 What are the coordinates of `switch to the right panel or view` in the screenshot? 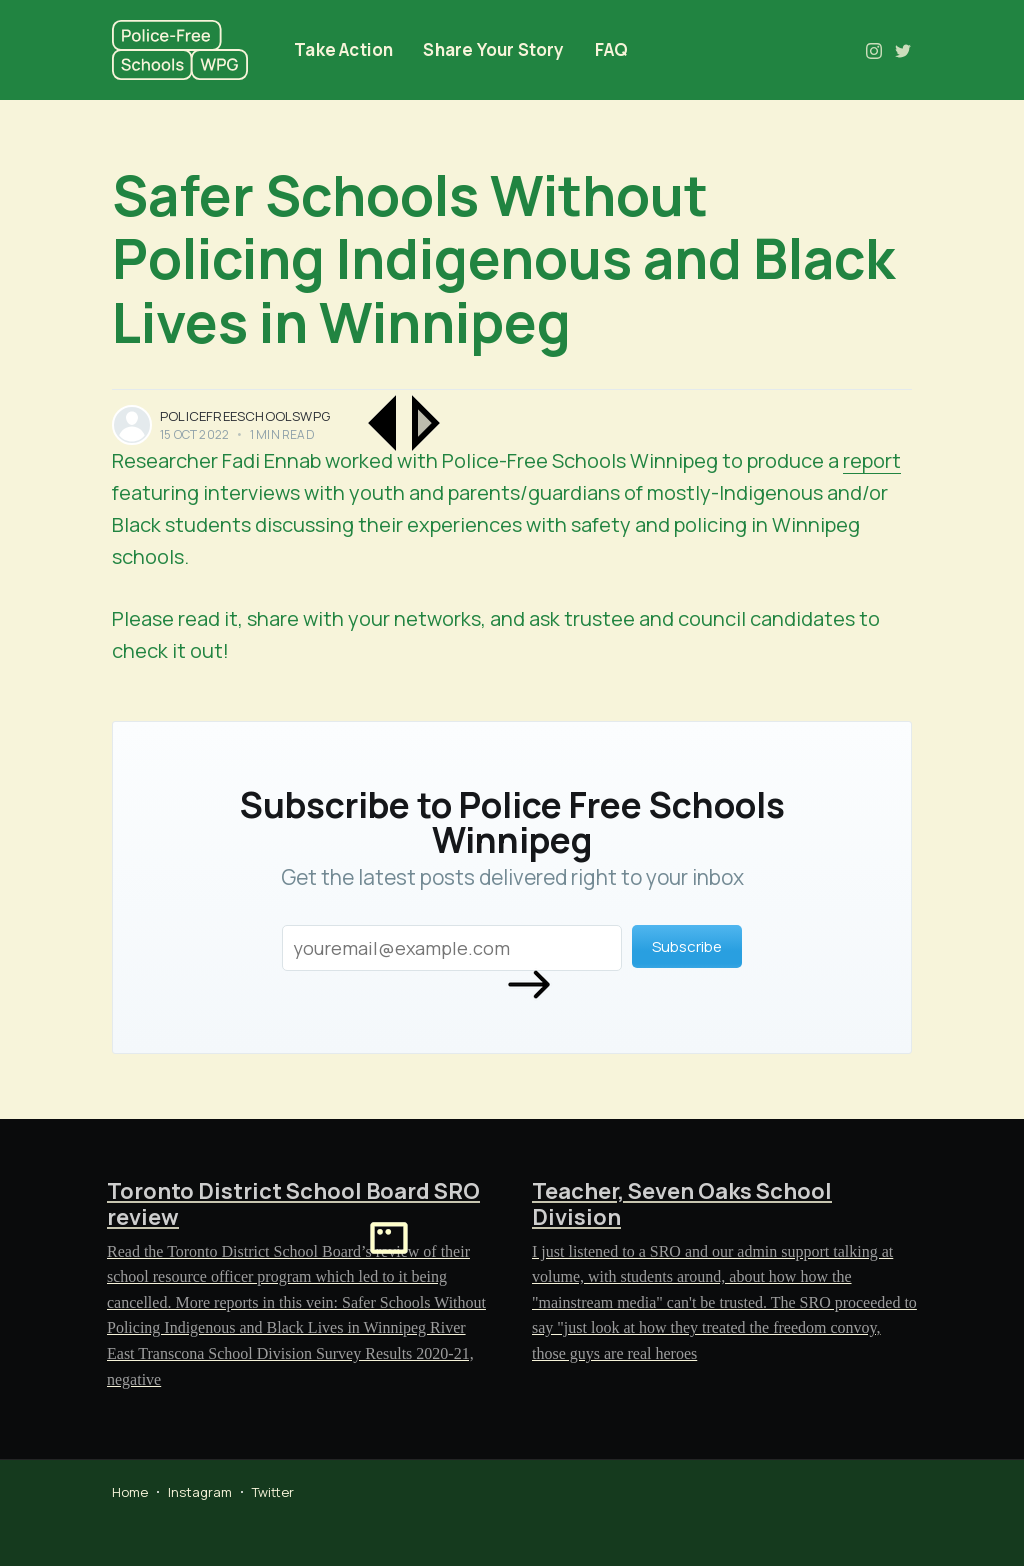 It's located at (404, 423).